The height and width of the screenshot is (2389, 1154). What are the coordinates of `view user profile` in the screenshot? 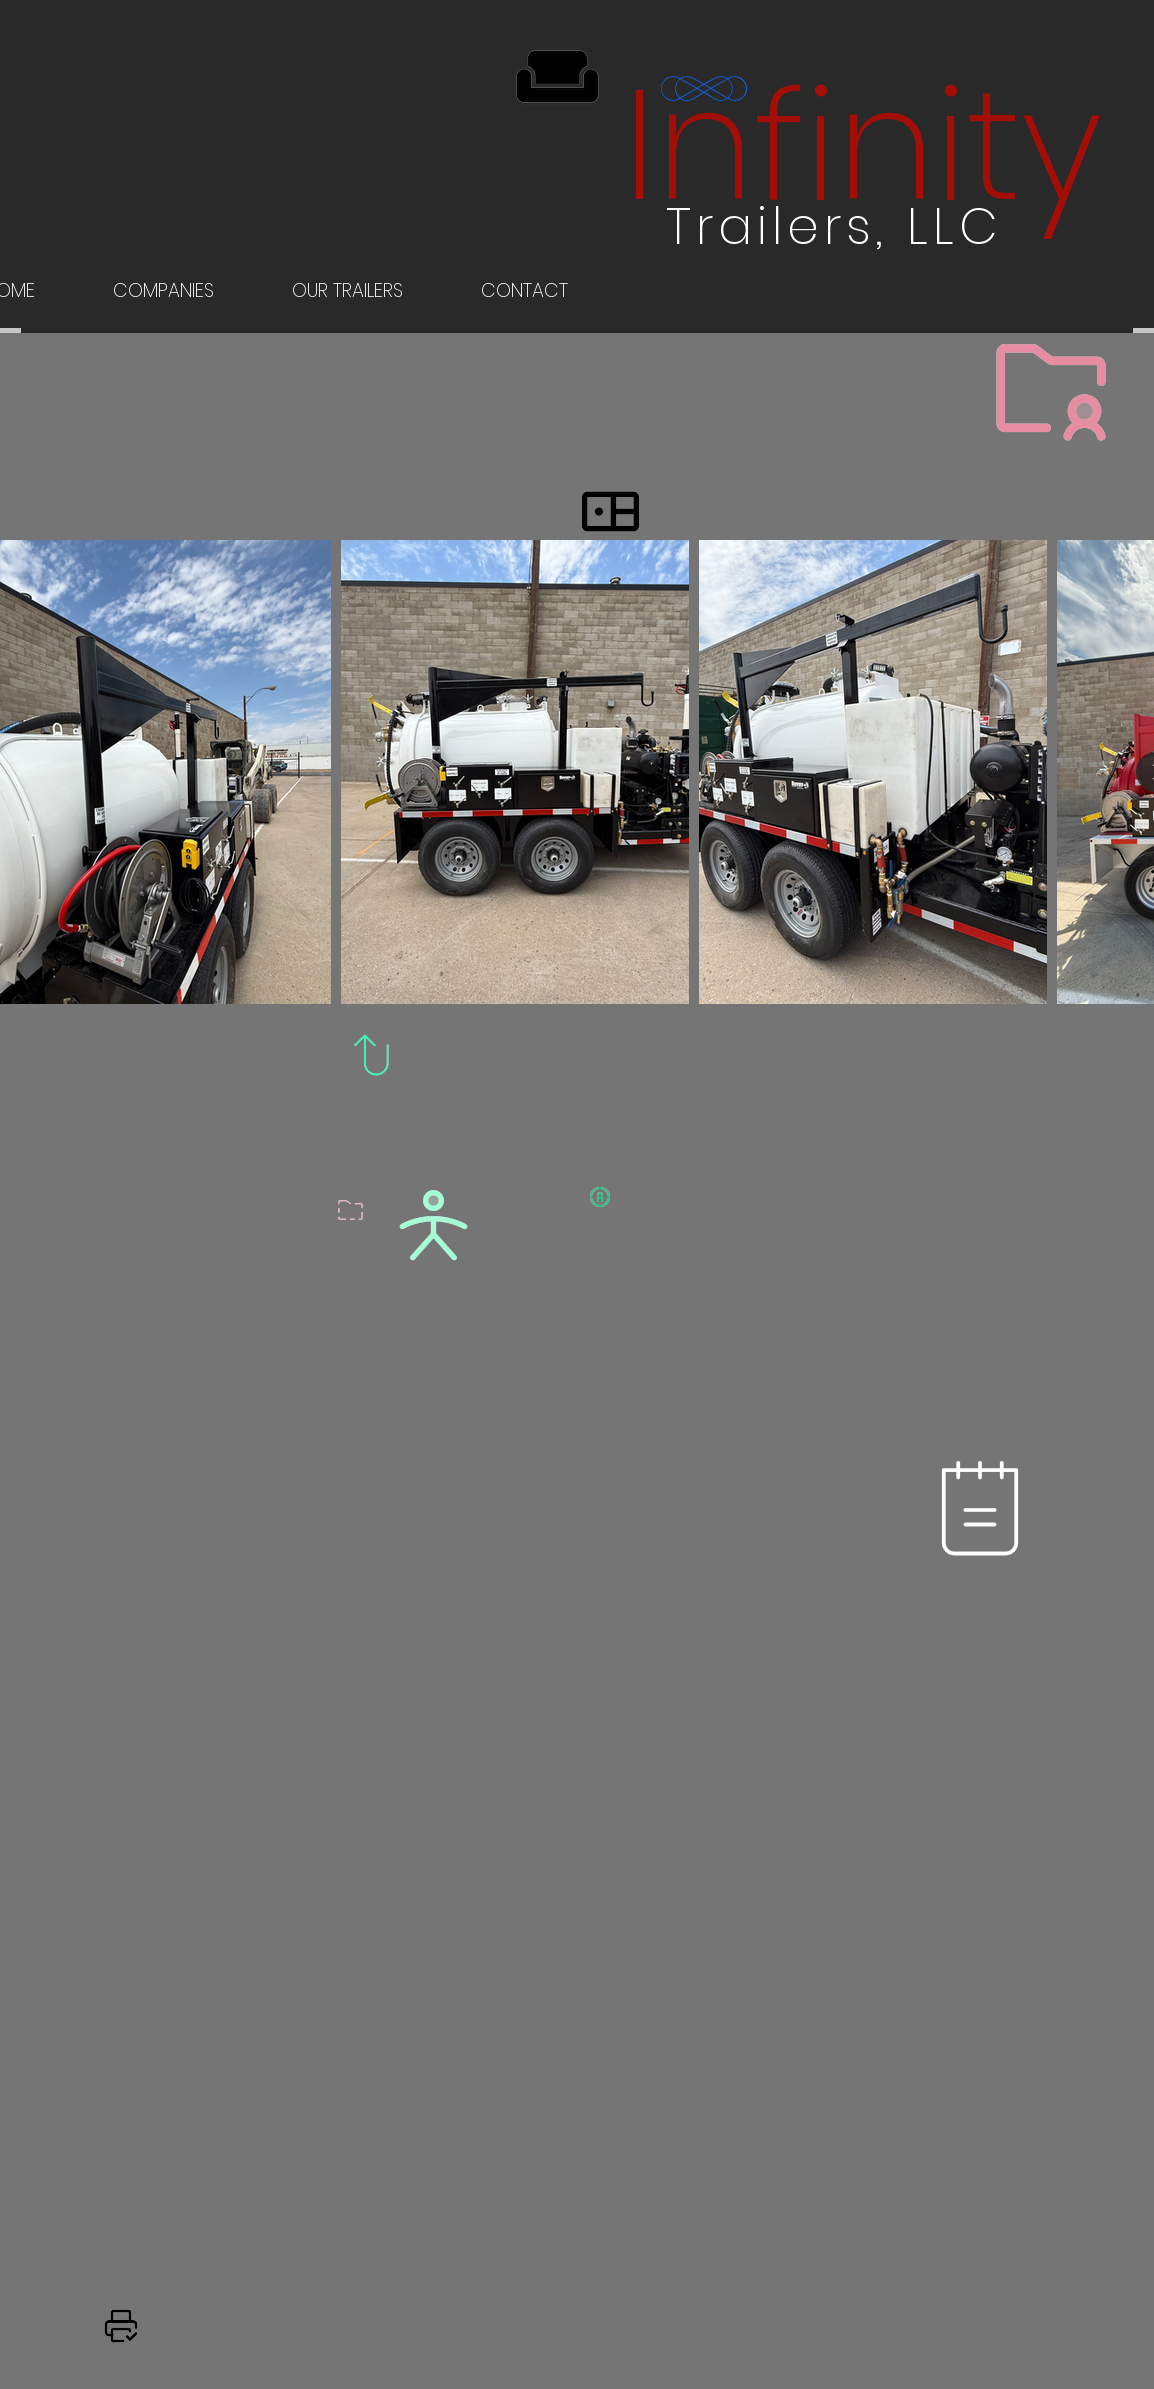 It's located at (433, 1226).